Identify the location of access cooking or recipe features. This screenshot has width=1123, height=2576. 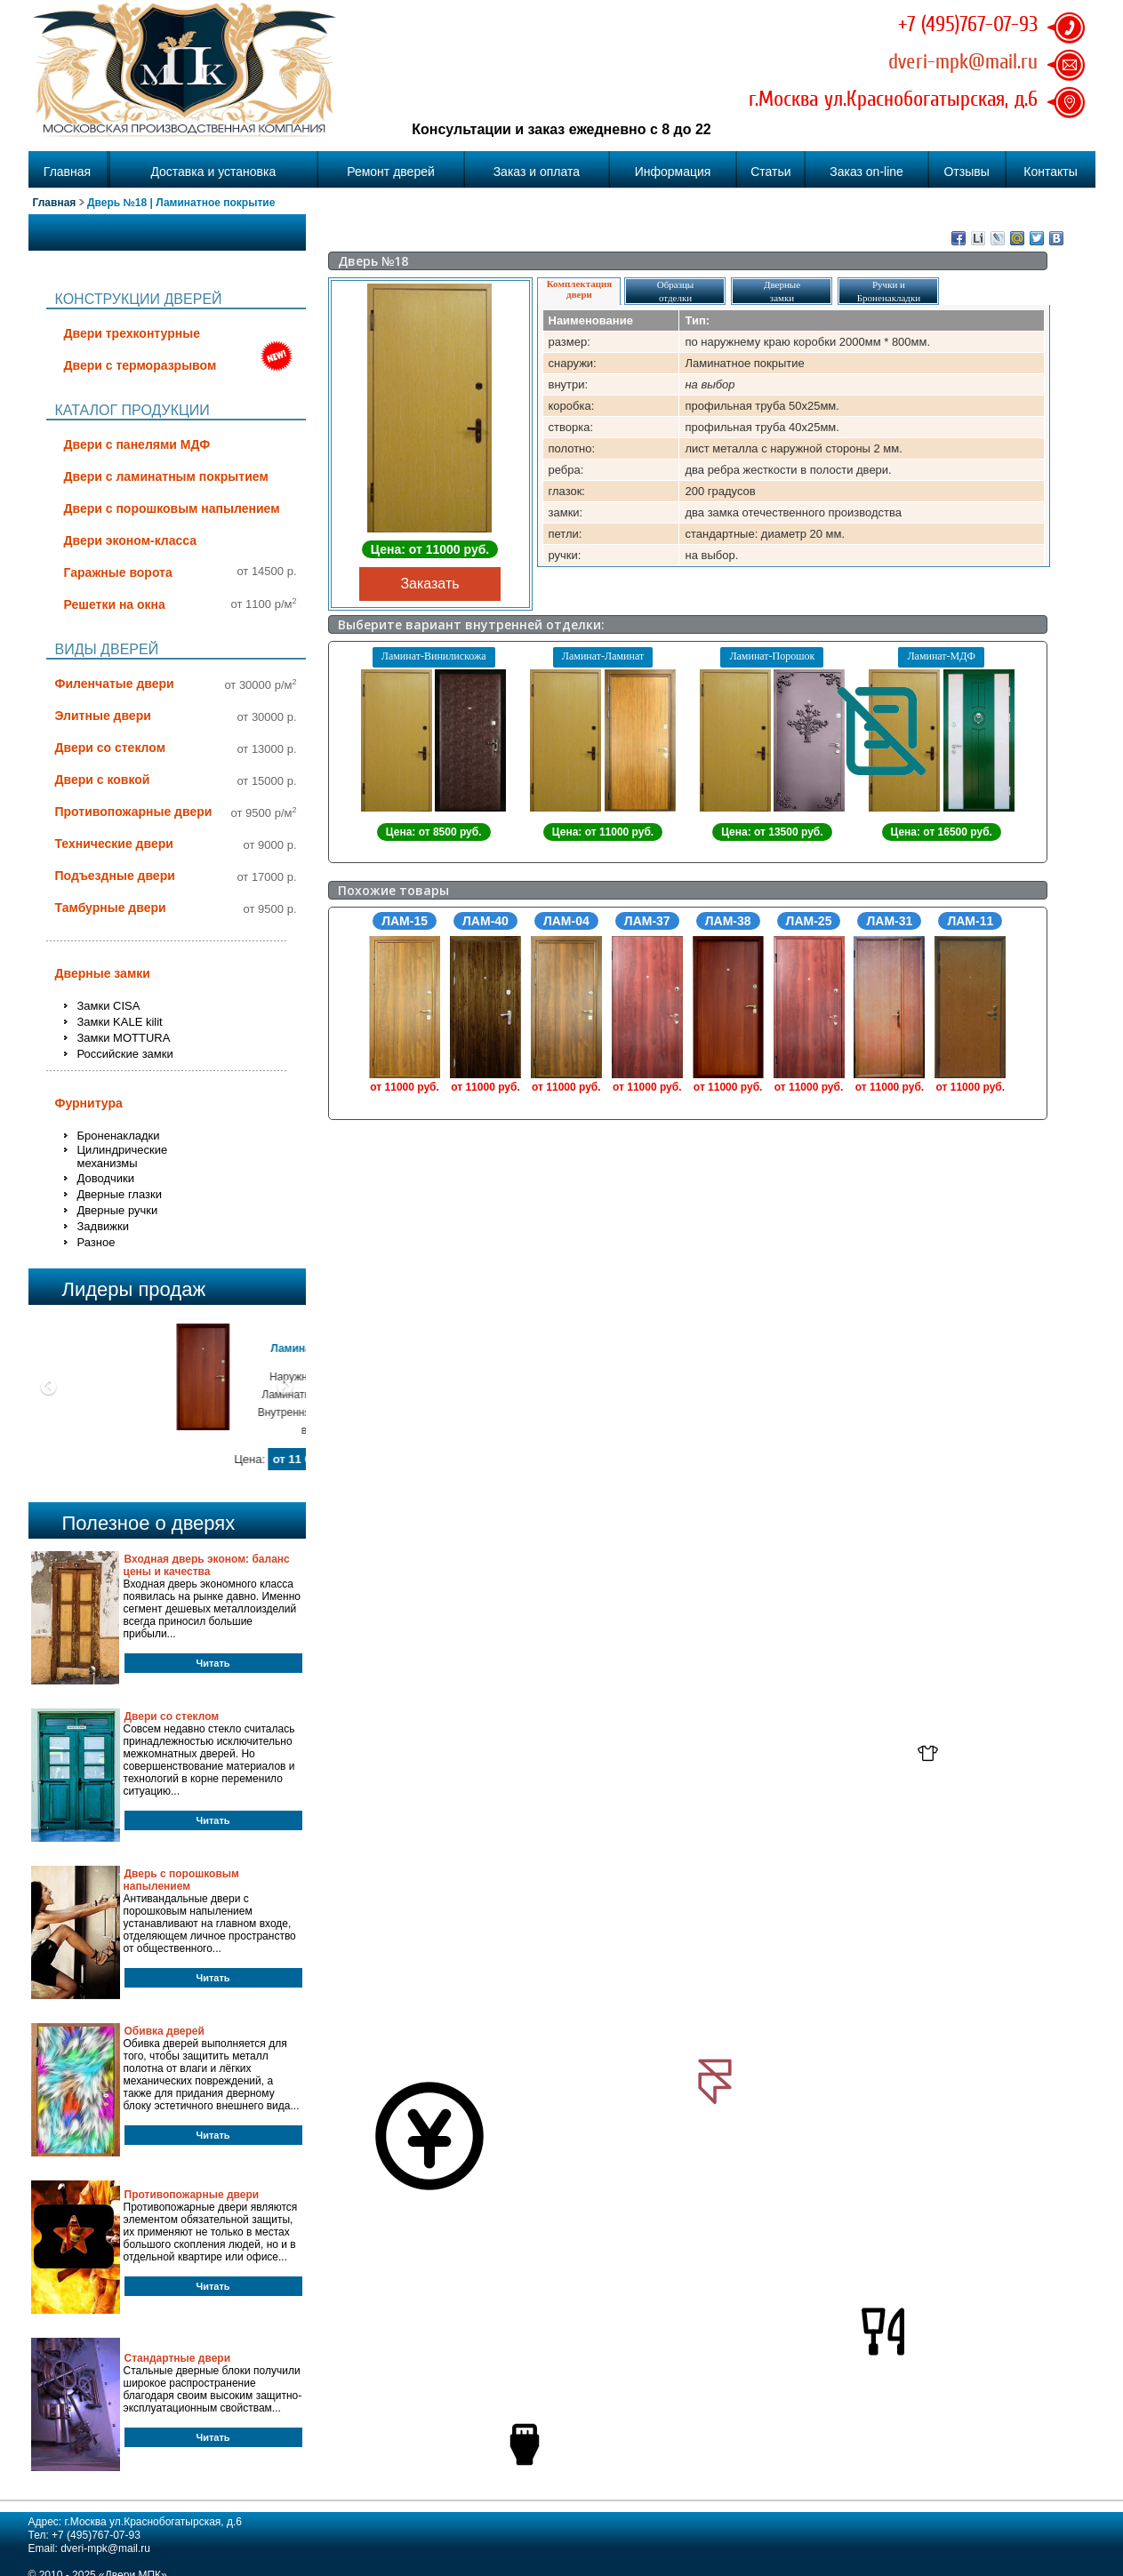
(883, 2332).